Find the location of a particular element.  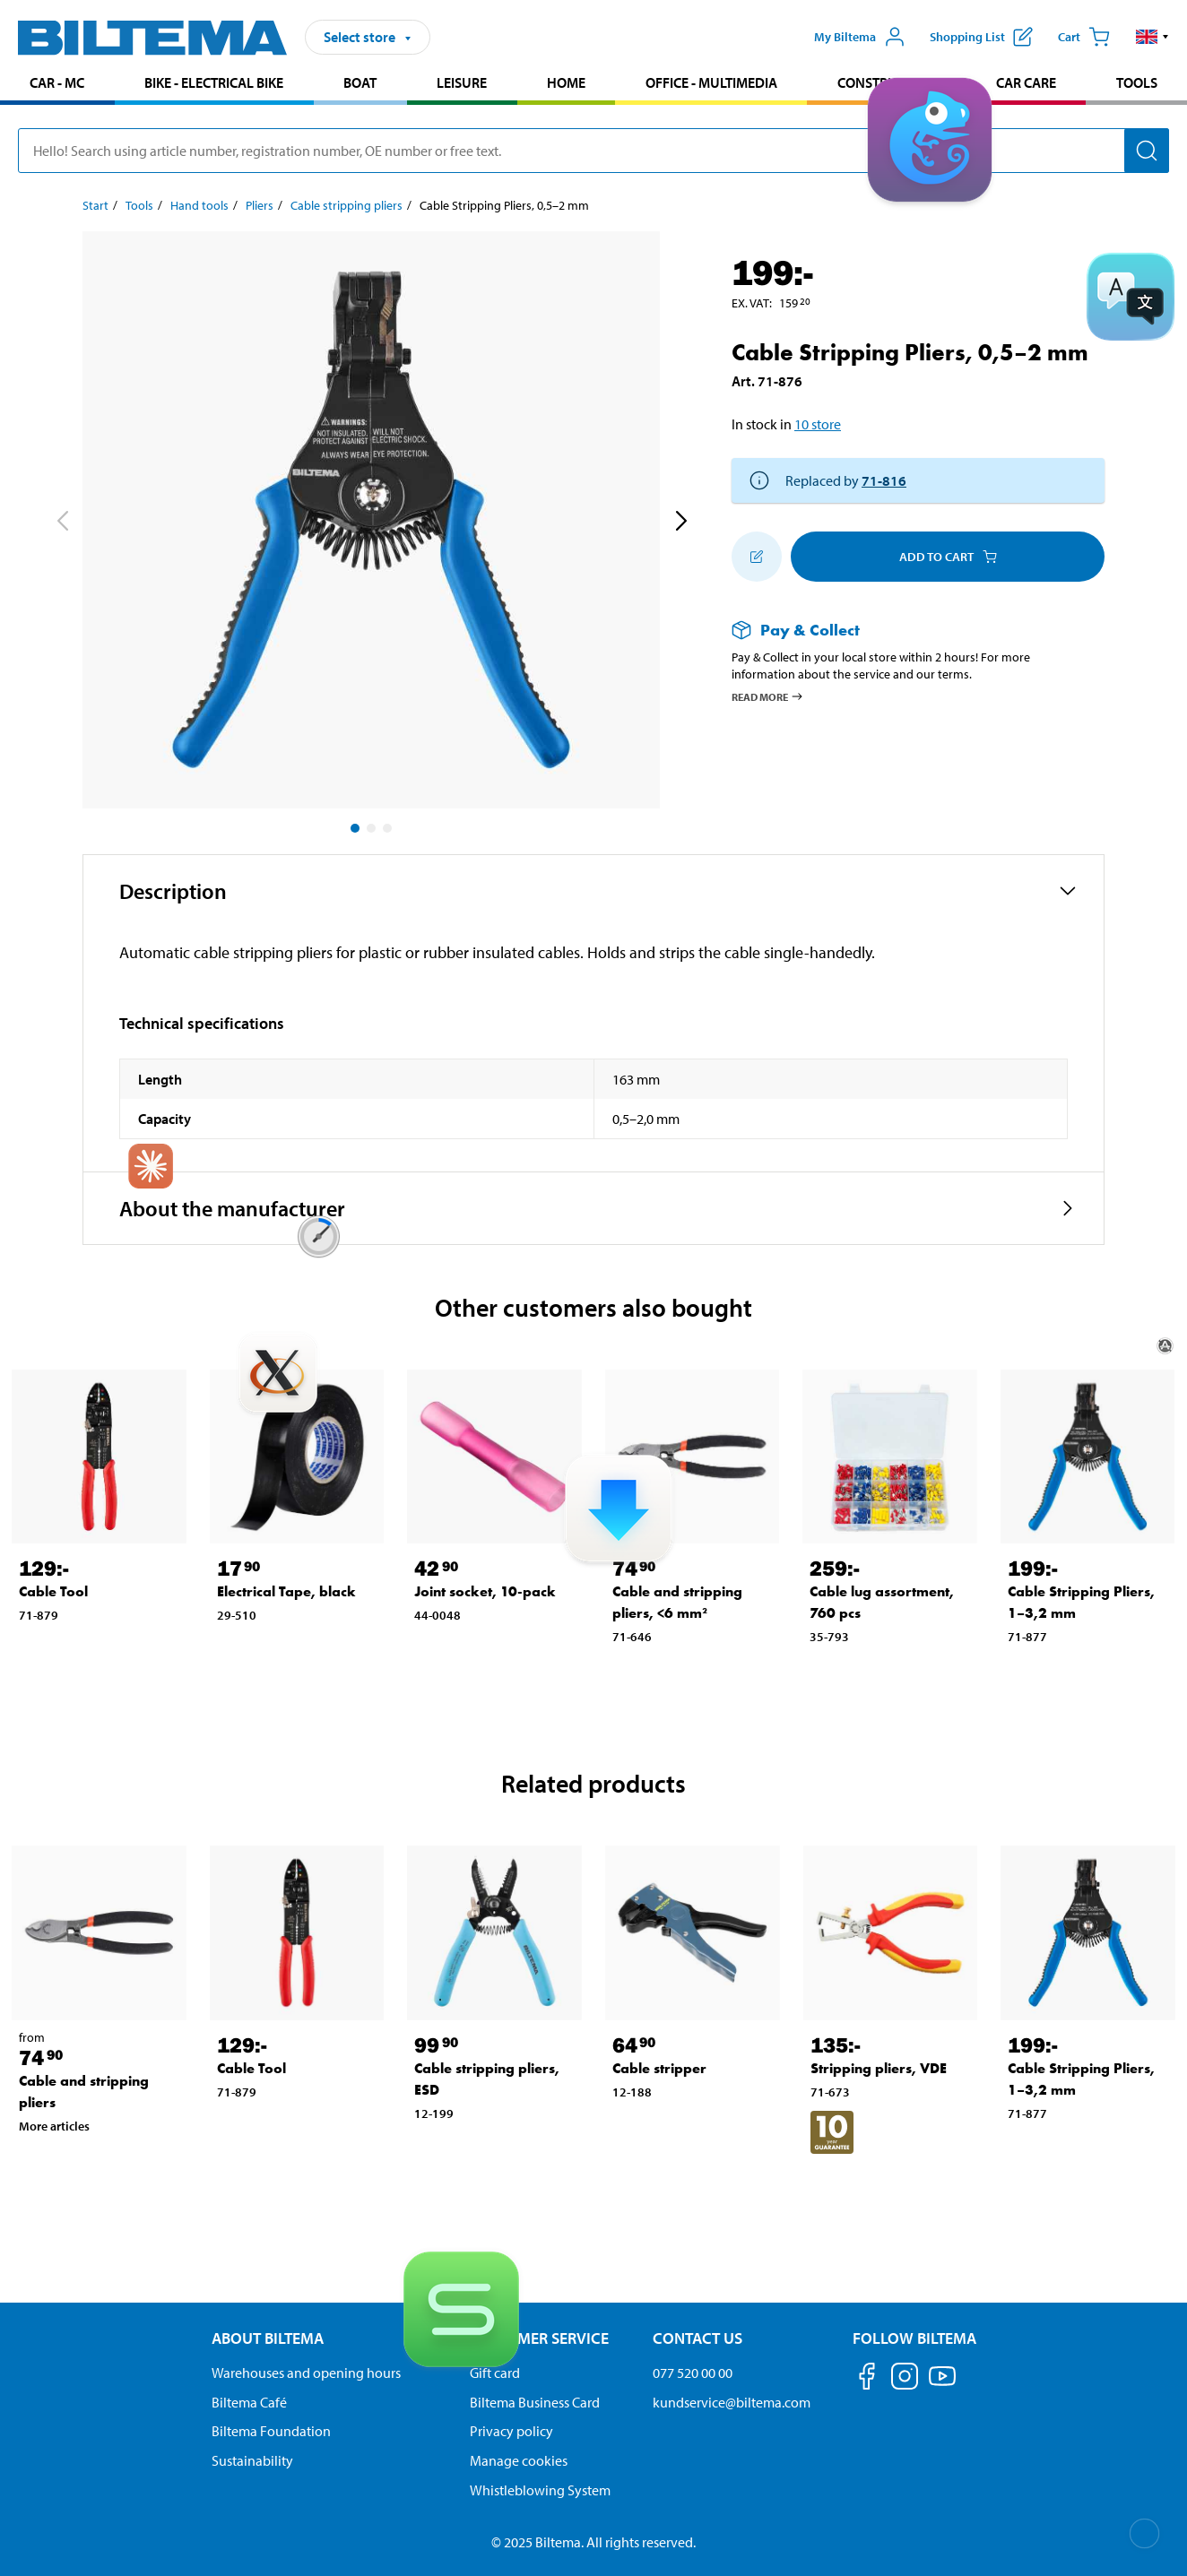

open the software update manager is located at coordinates (1165, 1345).